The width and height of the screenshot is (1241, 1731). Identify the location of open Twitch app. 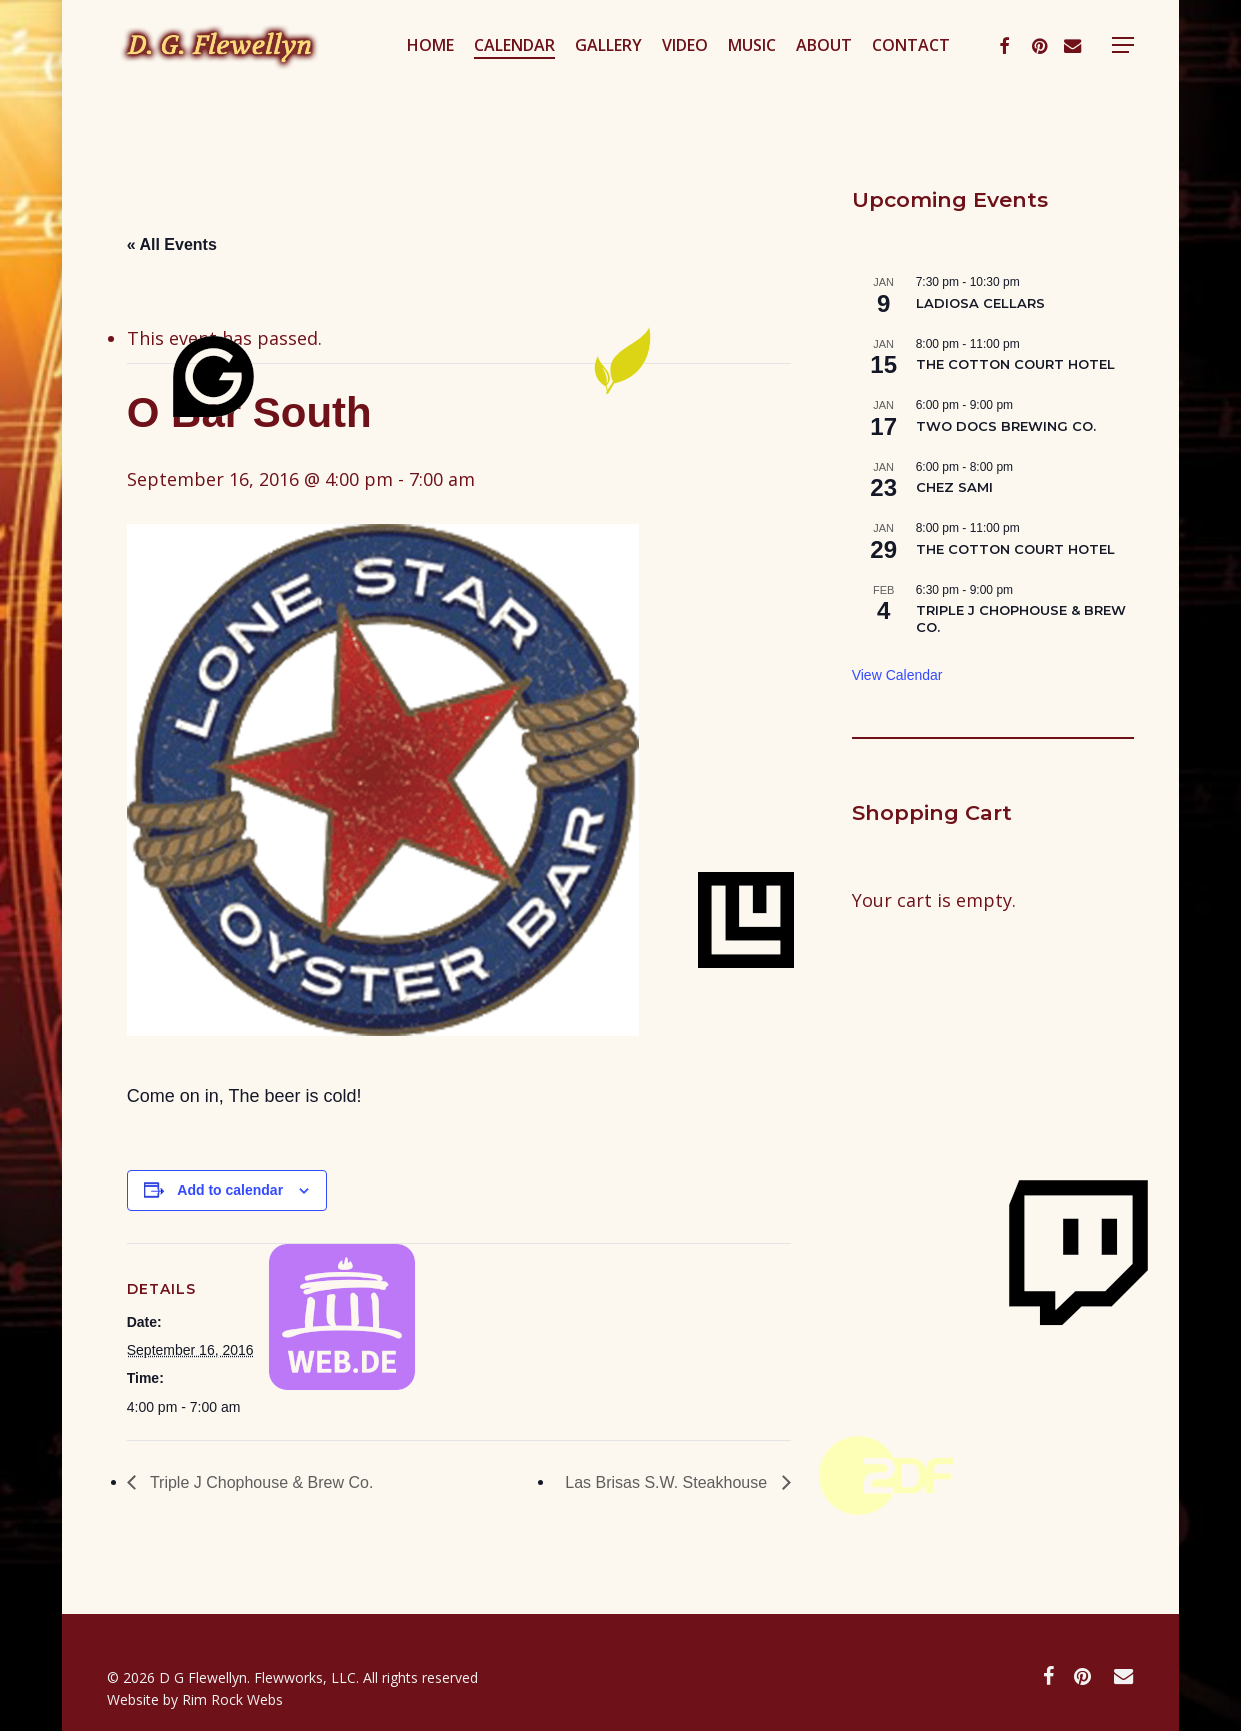
(1078, 1249).